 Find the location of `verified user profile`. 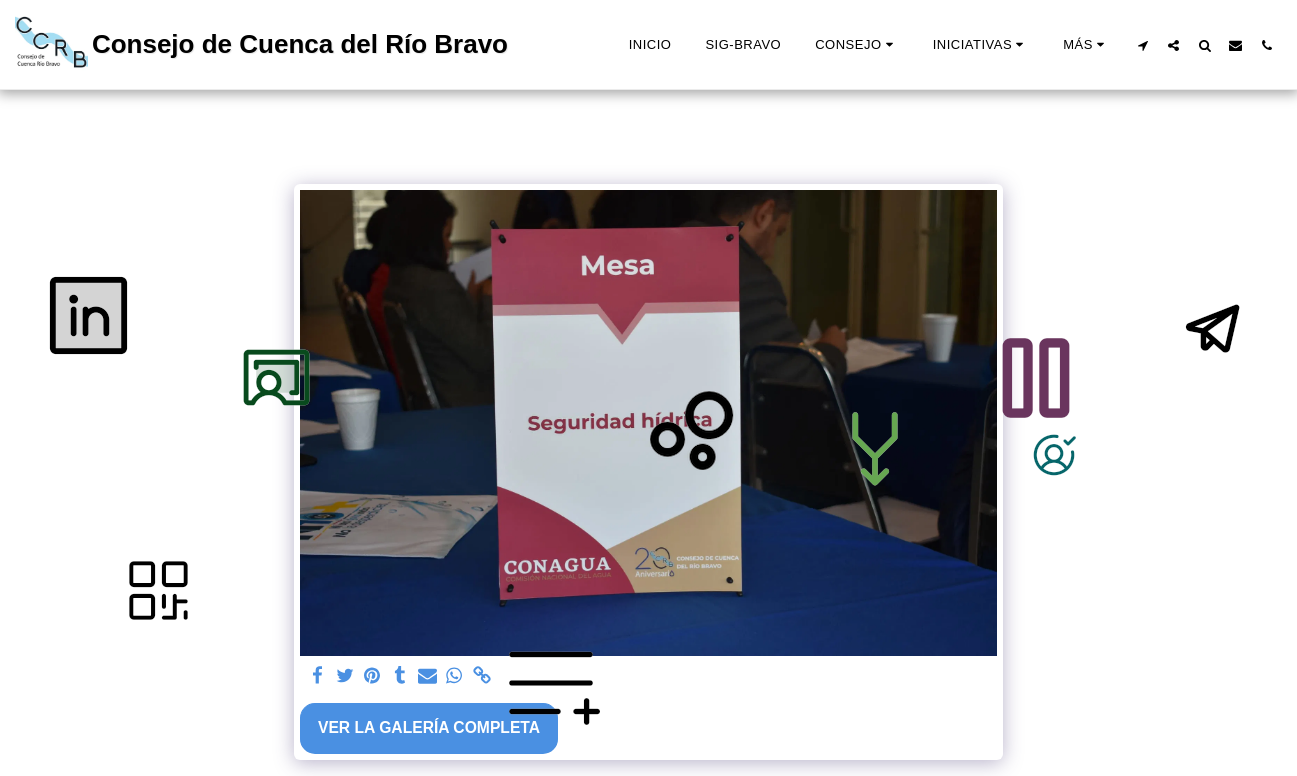

verified user profile is located at coordinates (1054, 455).